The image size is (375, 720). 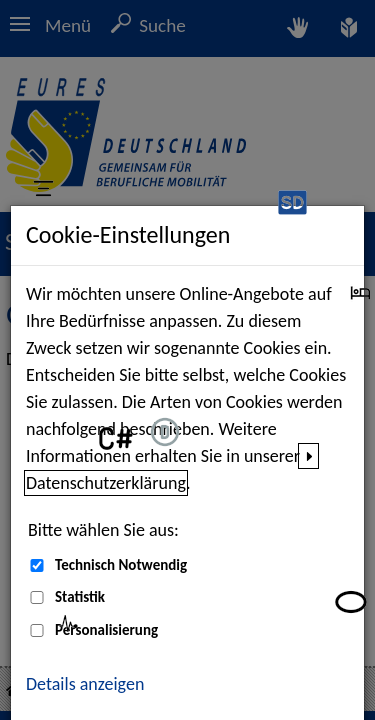 What do you see at coordinates (165, 432) in the screenshot?
I see `indicates a "D" grade or rating` at bounding box center [165, 432].